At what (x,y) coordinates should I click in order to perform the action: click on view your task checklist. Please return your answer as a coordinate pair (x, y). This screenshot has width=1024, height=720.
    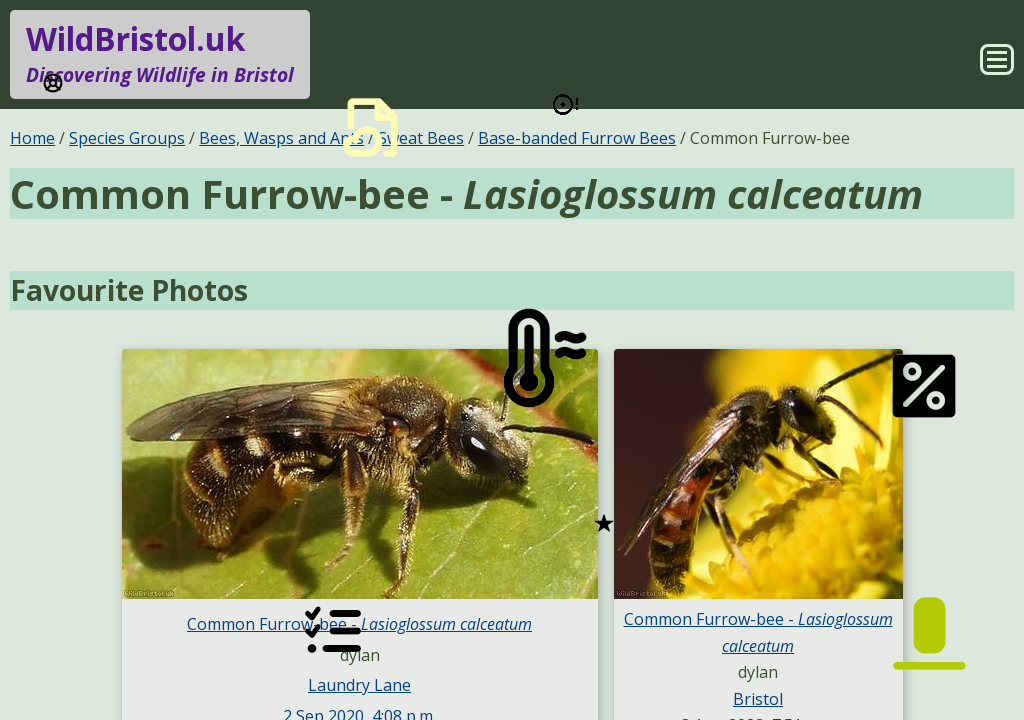
    Looking at the image, I should click on (333, 631).